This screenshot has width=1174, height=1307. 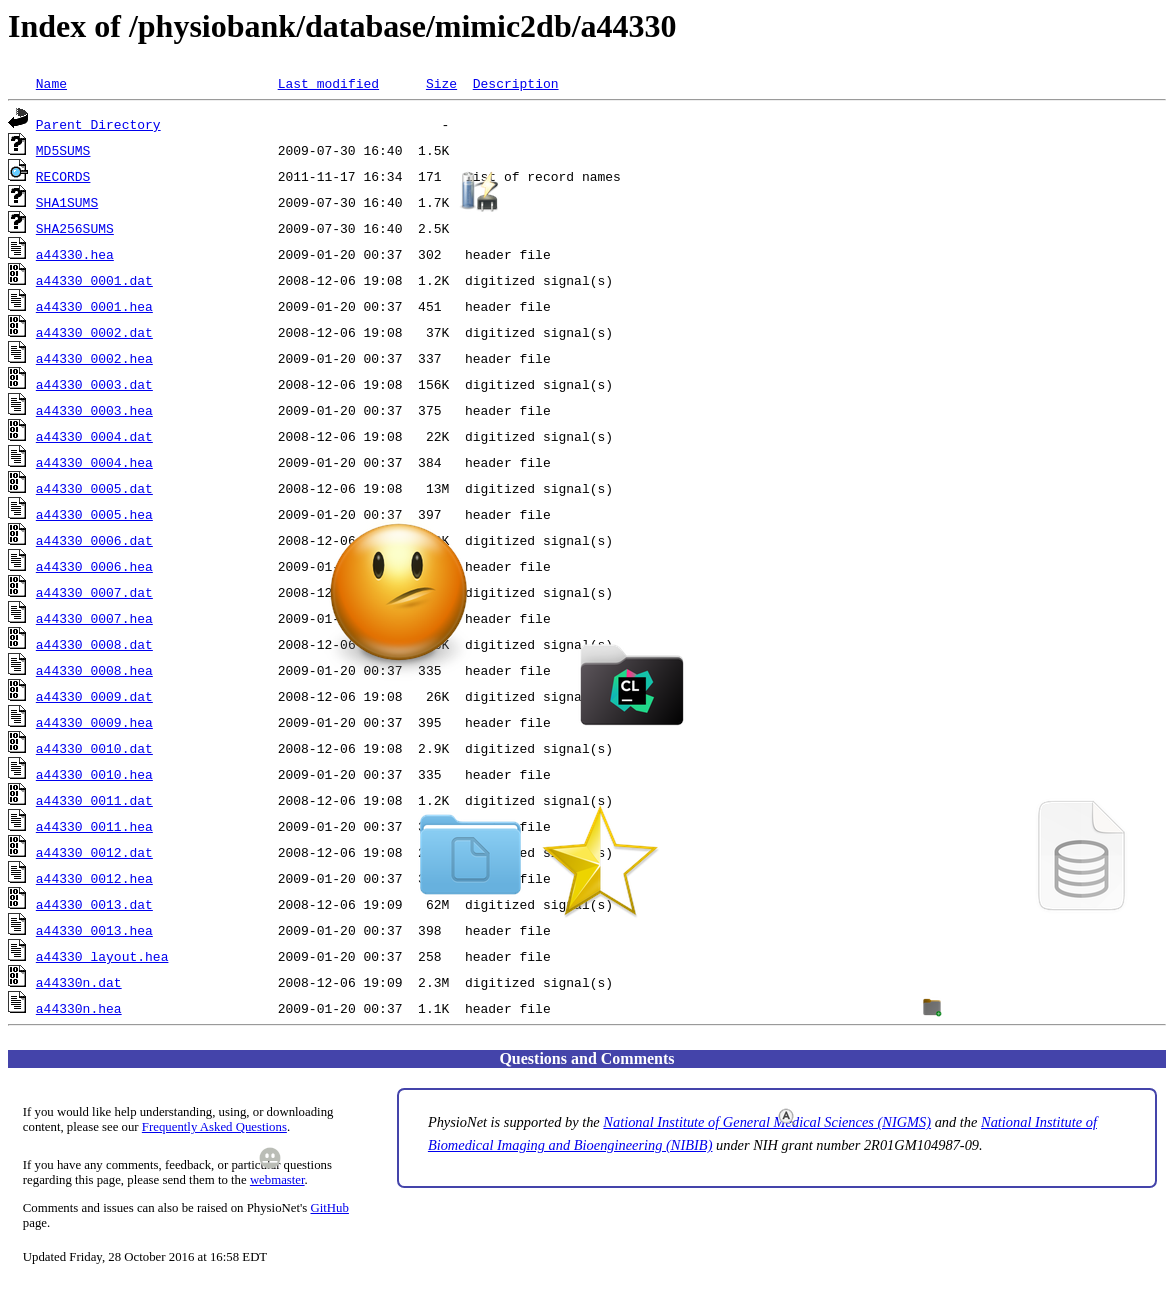 What do you see at coordinates (399, 598) in the screenshot?
I see `indicates uncertainty or hesitation about an action` at bounding box center [399, 598].